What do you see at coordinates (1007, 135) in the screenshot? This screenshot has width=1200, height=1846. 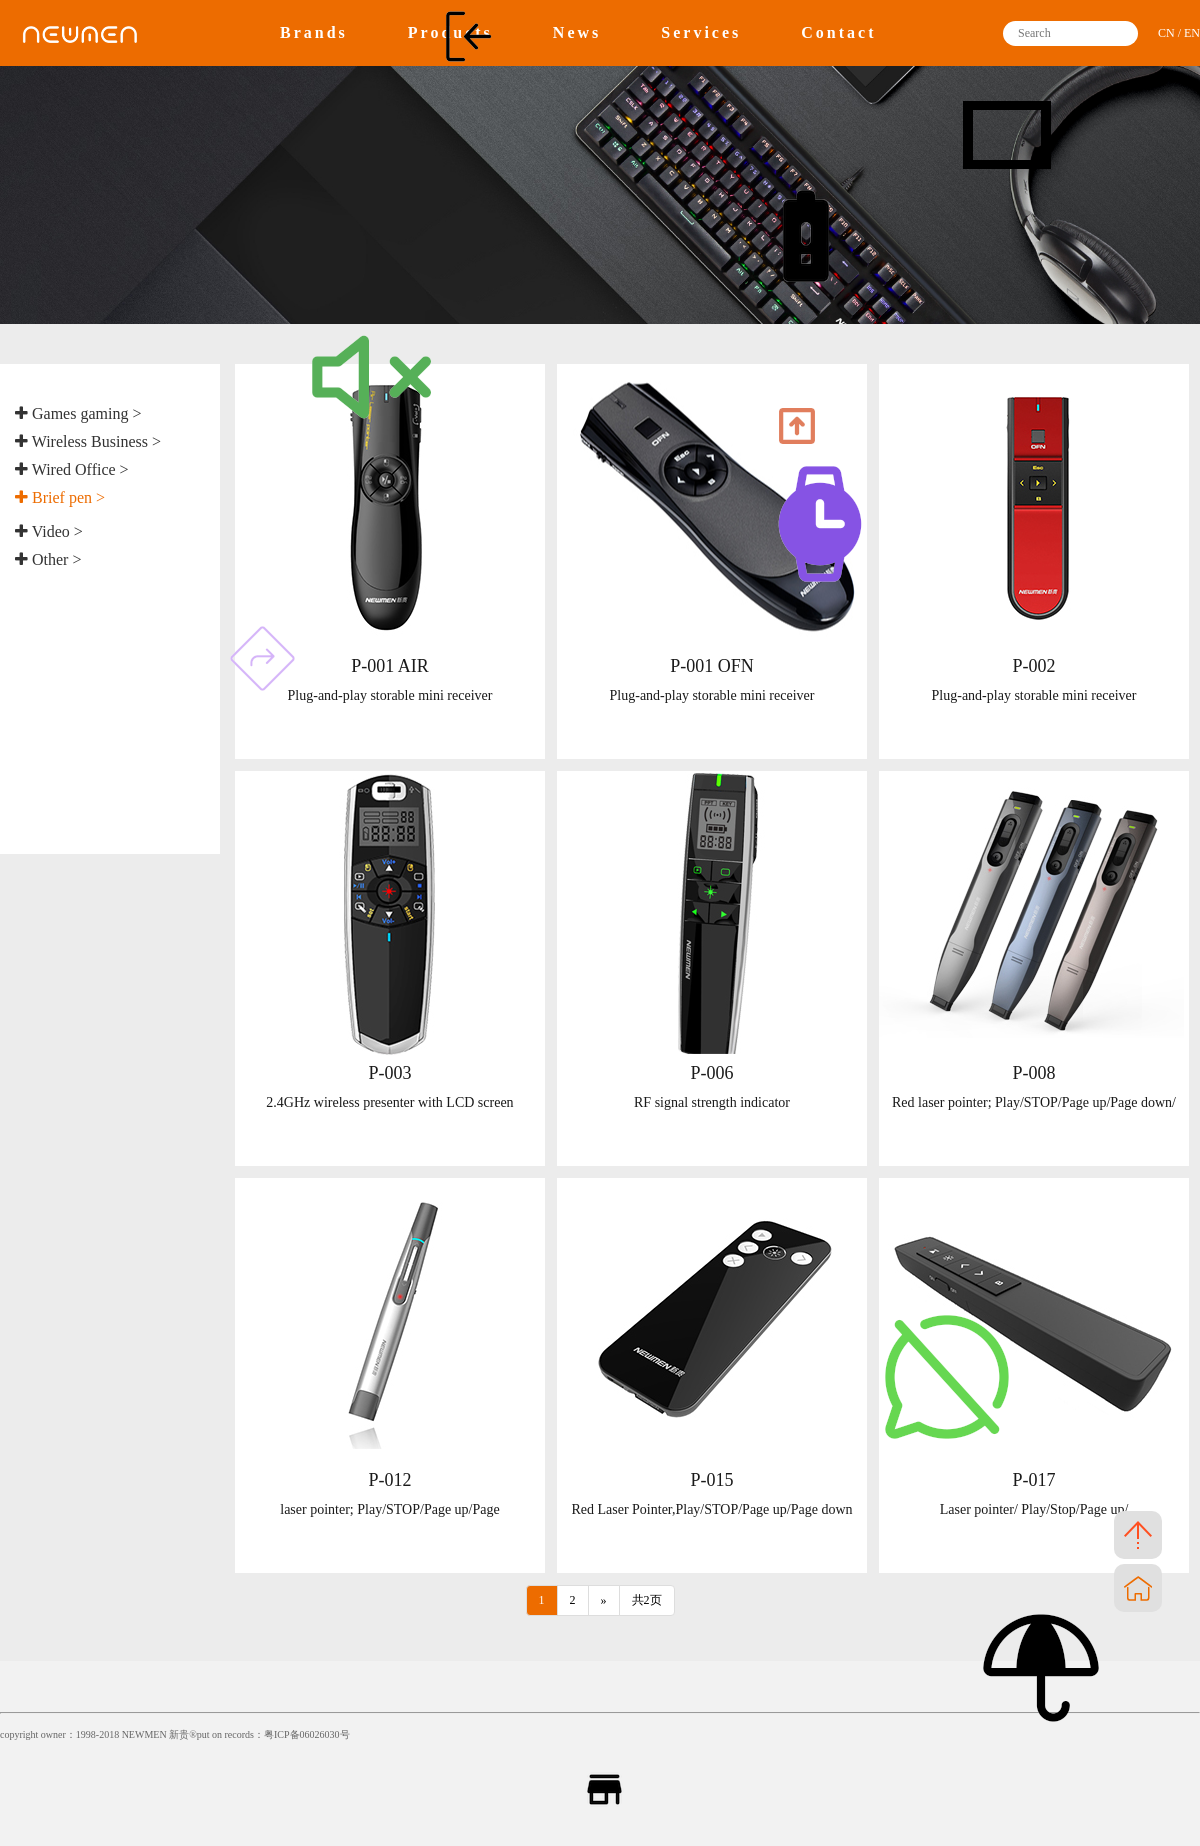 I see `crop image to landscape orientation` at bounding box center [1007, 135].